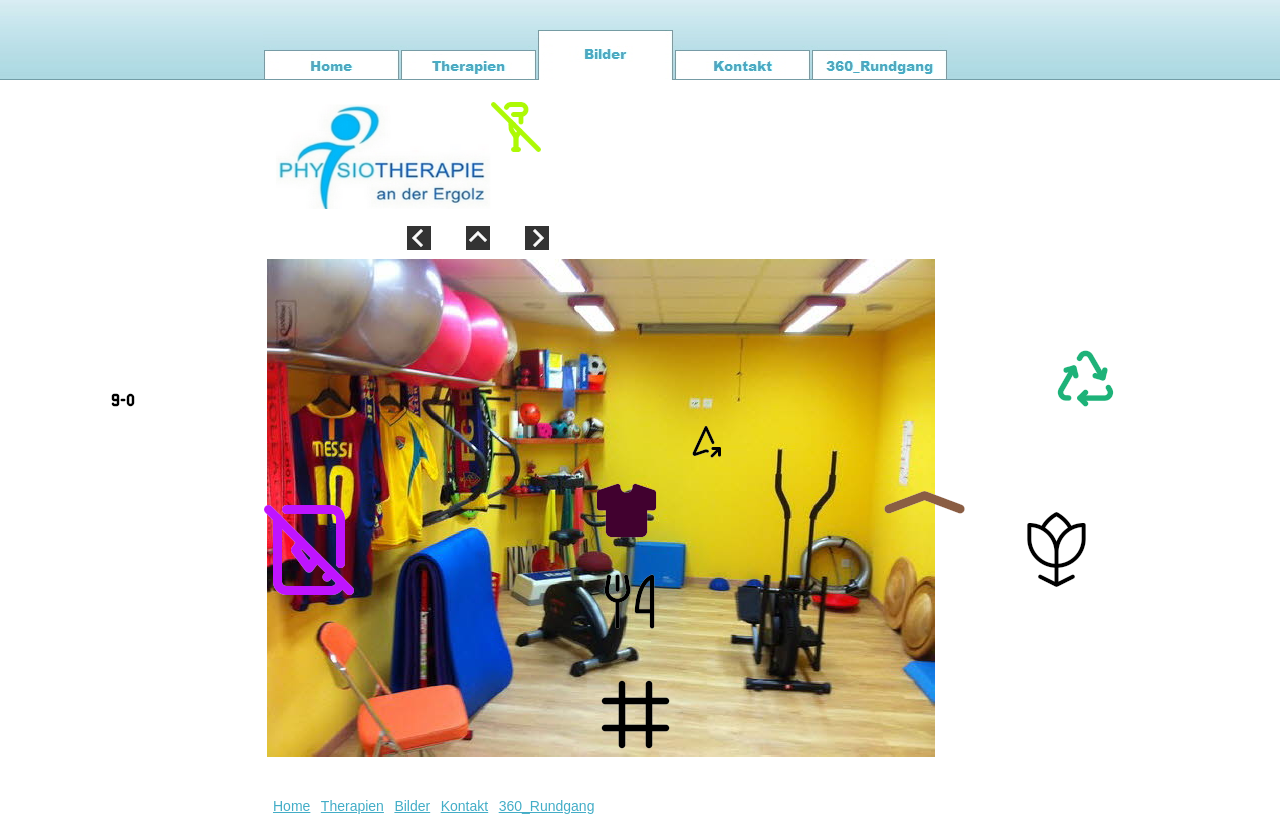 The height and width of the screenshot is (815, 1280). Describe the element at coordinates (635, 714) in the screenshot. I see `view items in grid layout` at that location.